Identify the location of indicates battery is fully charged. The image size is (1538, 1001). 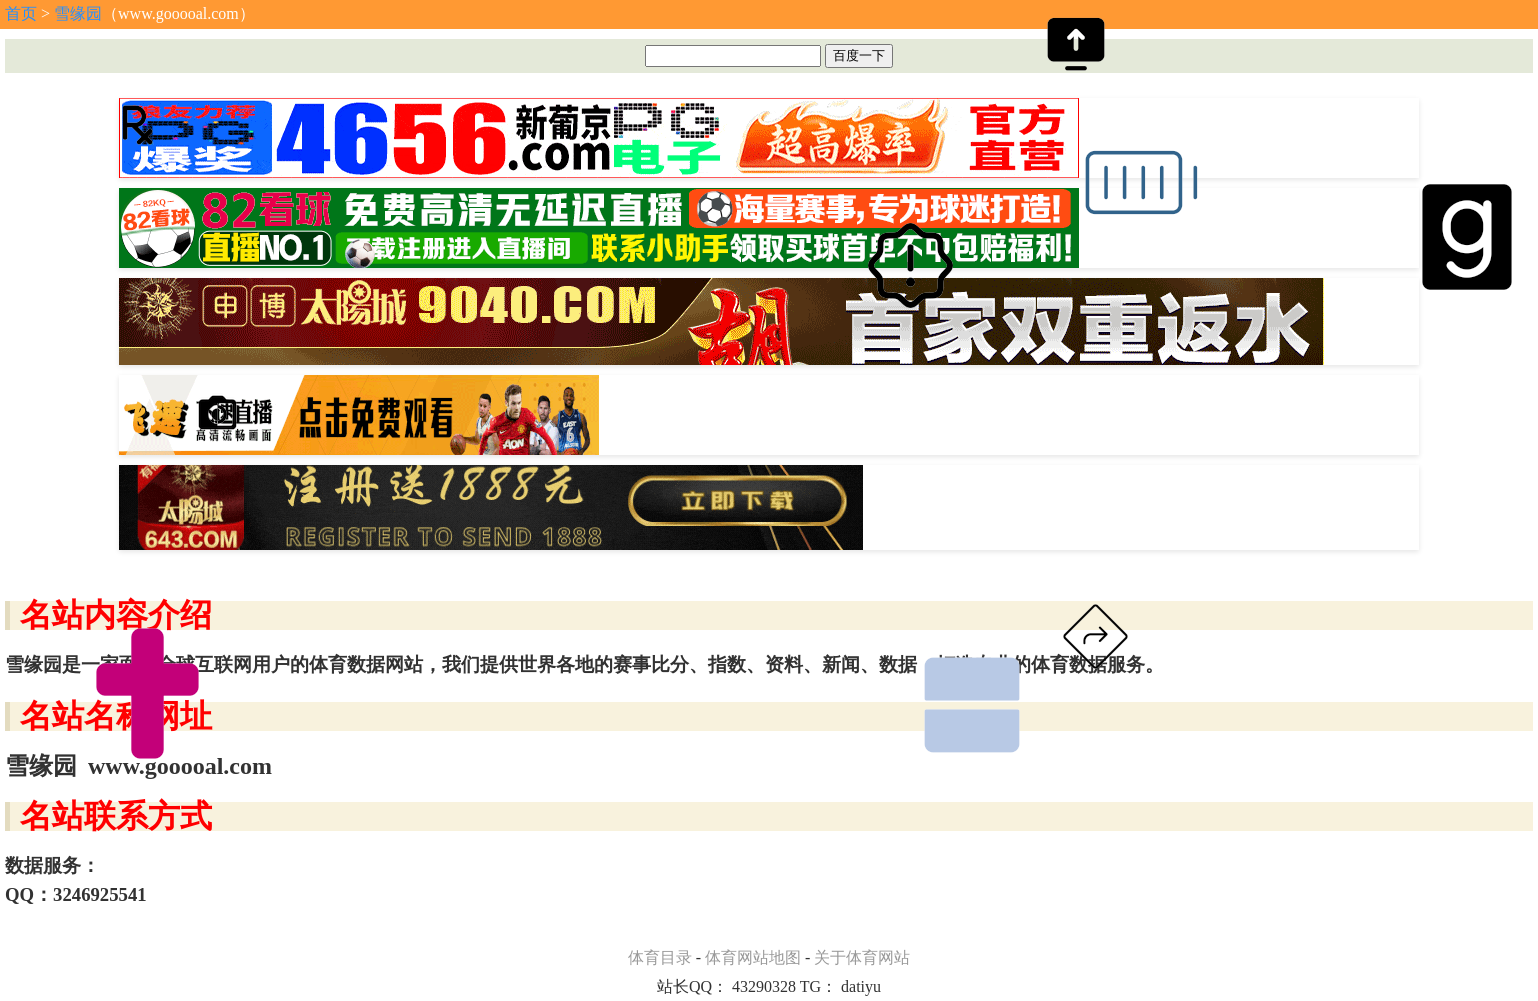
(1139, 182).